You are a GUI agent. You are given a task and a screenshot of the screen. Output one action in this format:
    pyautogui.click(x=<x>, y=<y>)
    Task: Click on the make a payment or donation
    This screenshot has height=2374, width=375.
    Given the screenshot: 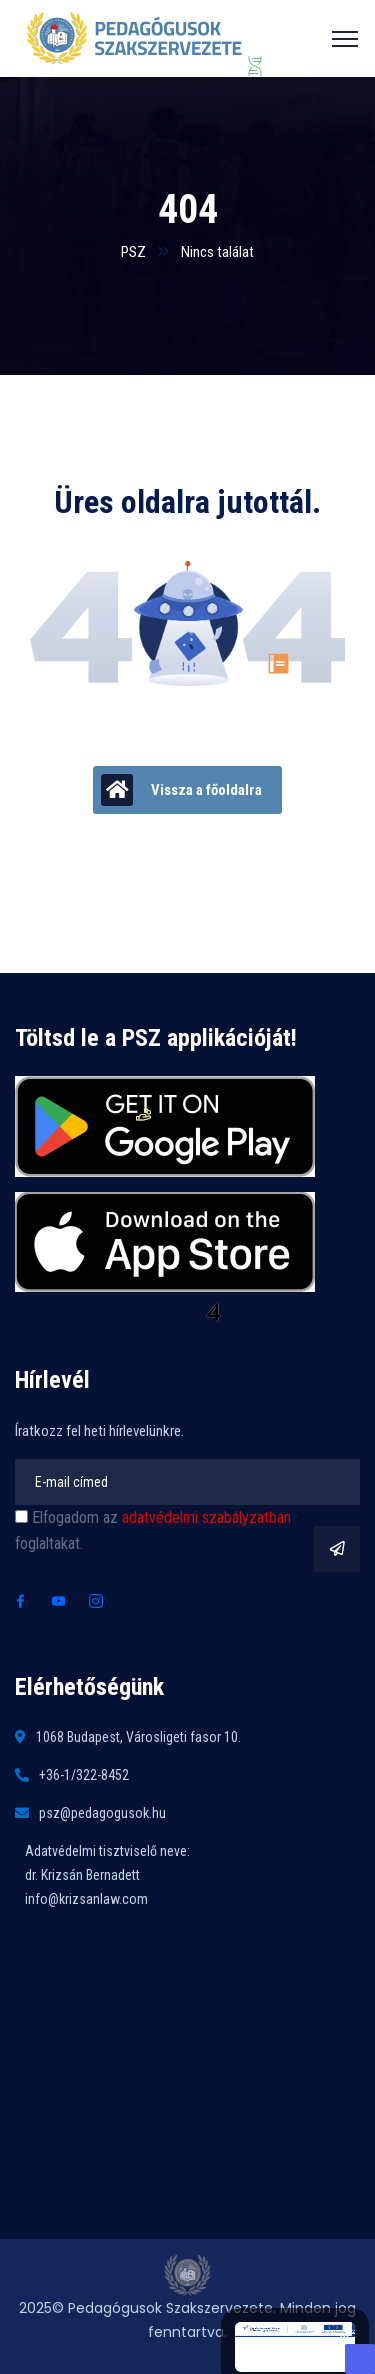 What is the action you would take?
    pyautogui.click(x=144, y=1115)
    